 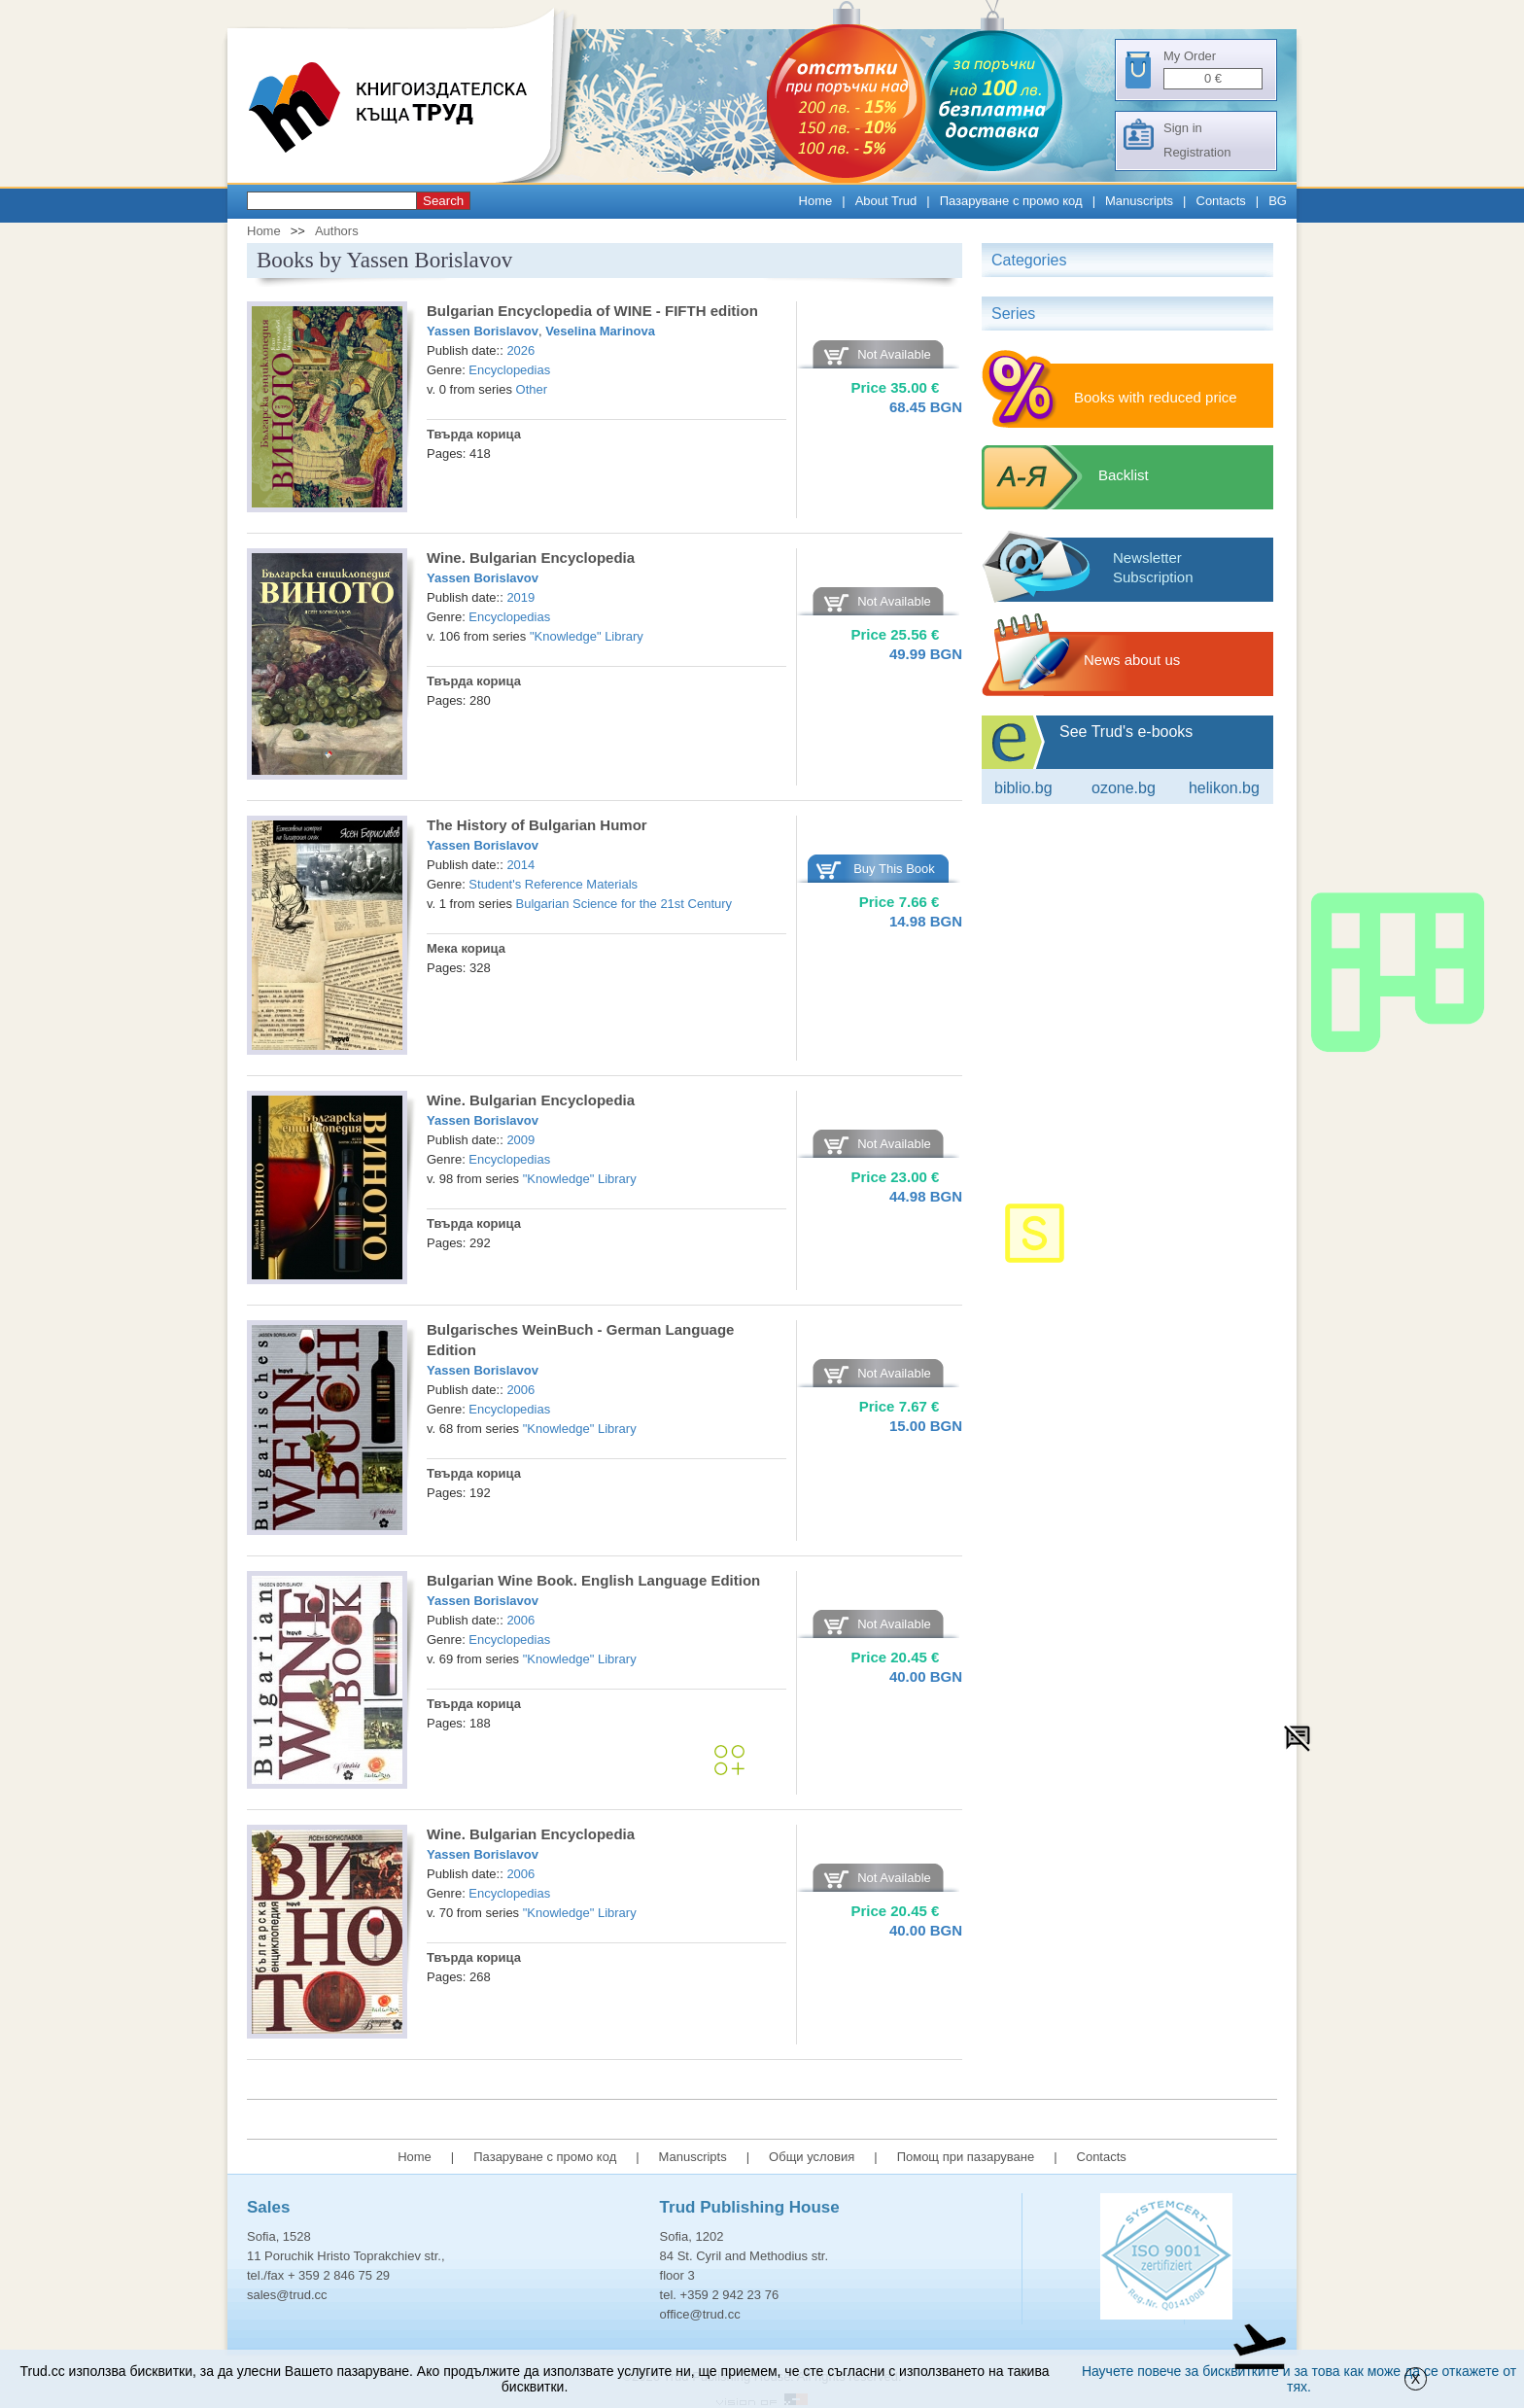 What do you see at coordinates (1398, 965) in the screenshot?
I see `open kanban board view` at bounding box center [1398, 965].